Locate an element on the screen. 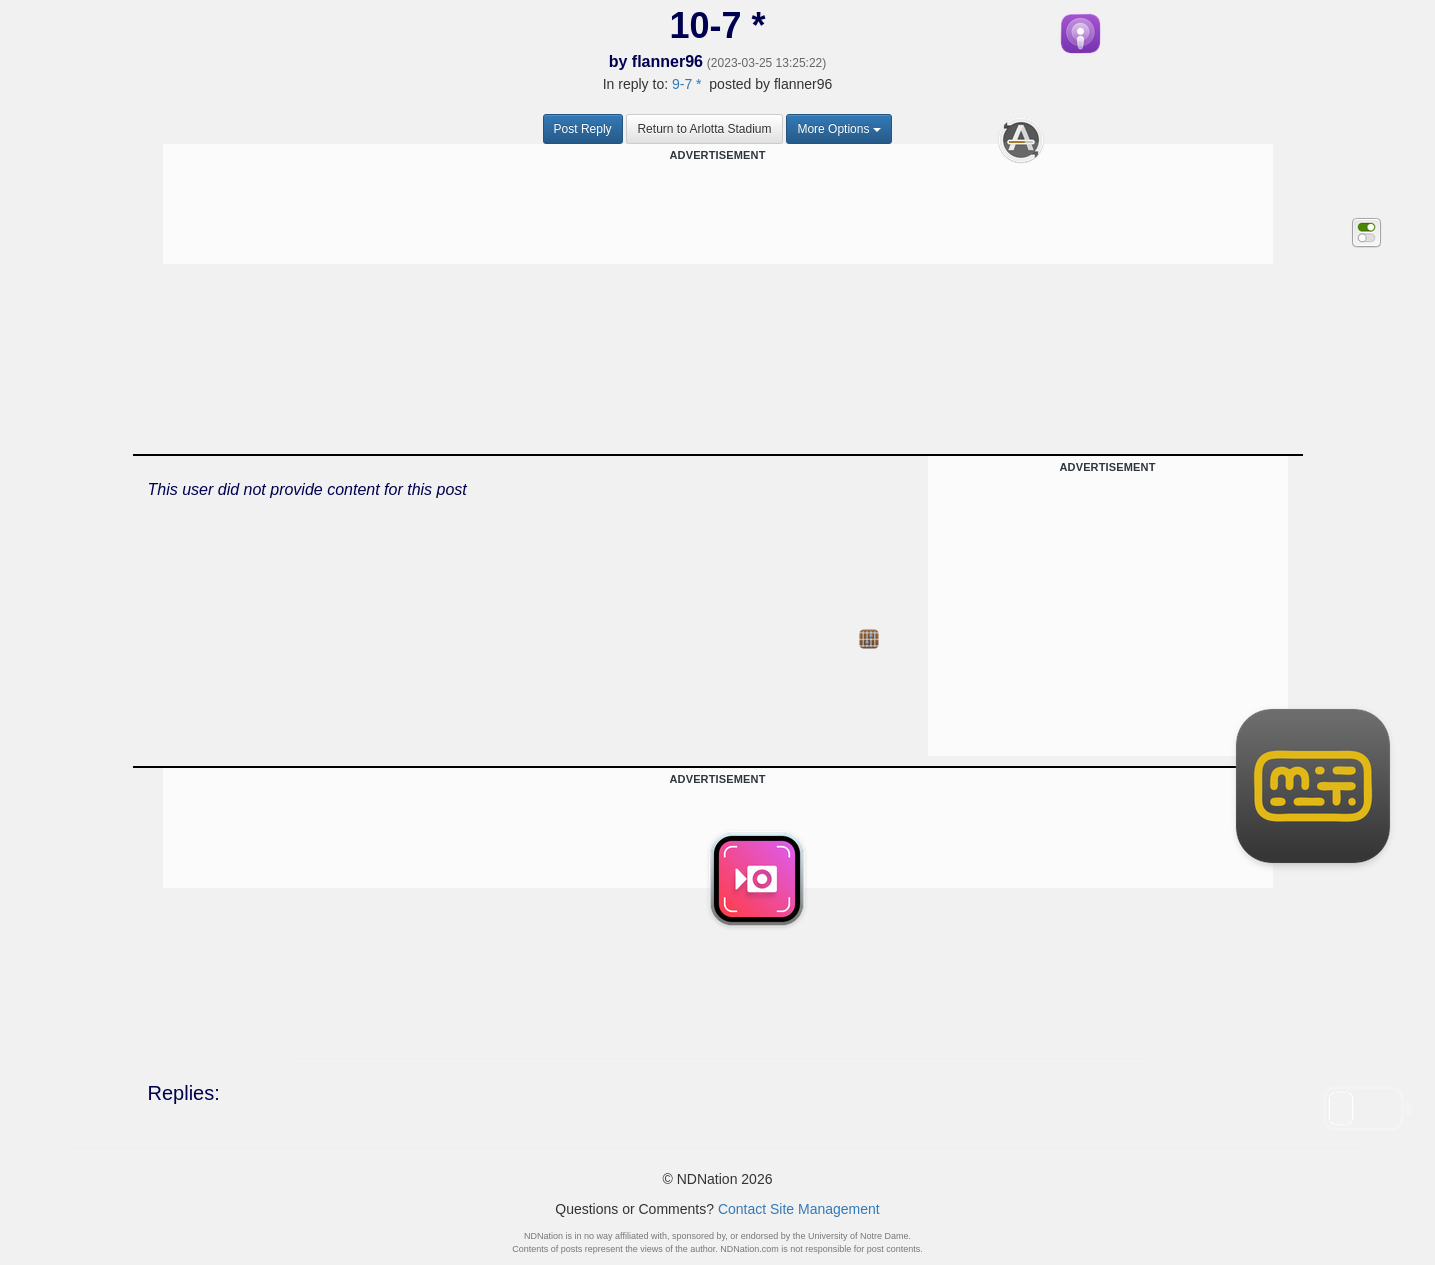  open monkeytype typing test app is located at coordinates (1313, 786).